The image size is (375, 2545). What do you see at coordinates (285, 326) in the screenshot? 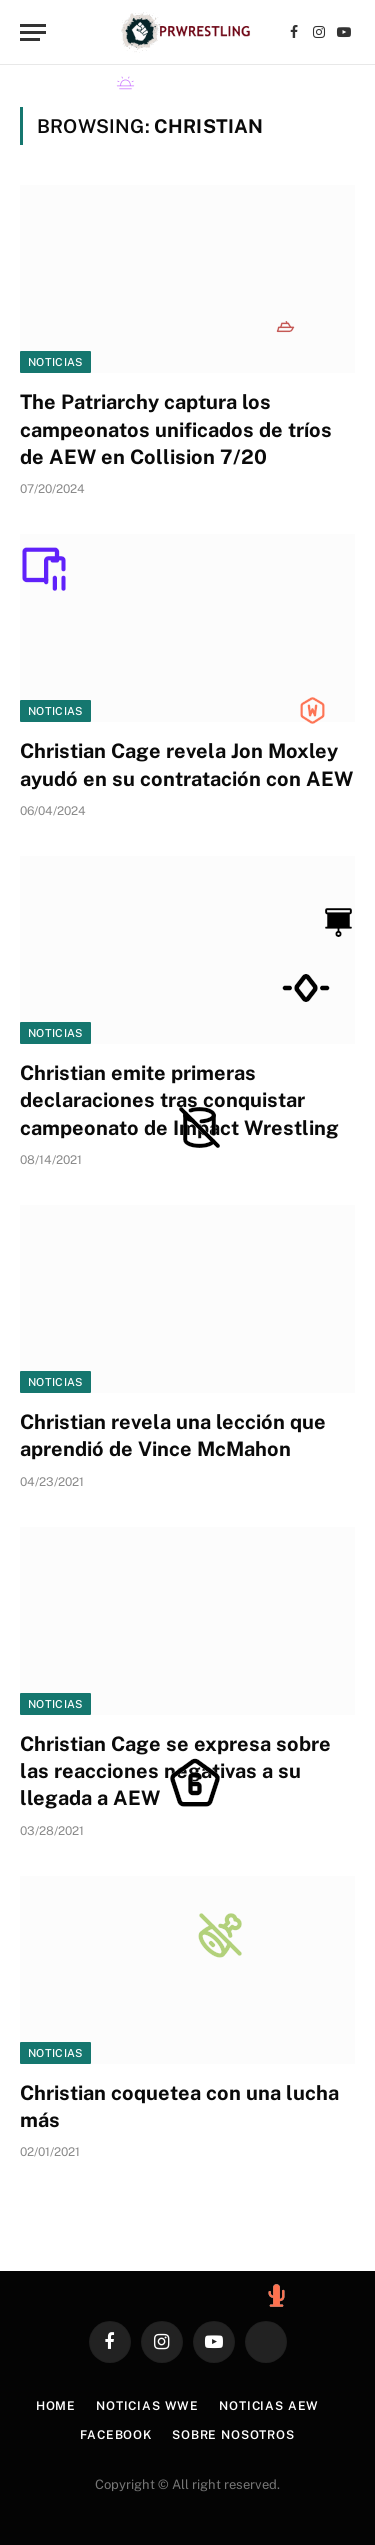
I see `select ferry as transportation option` at bounding box center [285, 326].